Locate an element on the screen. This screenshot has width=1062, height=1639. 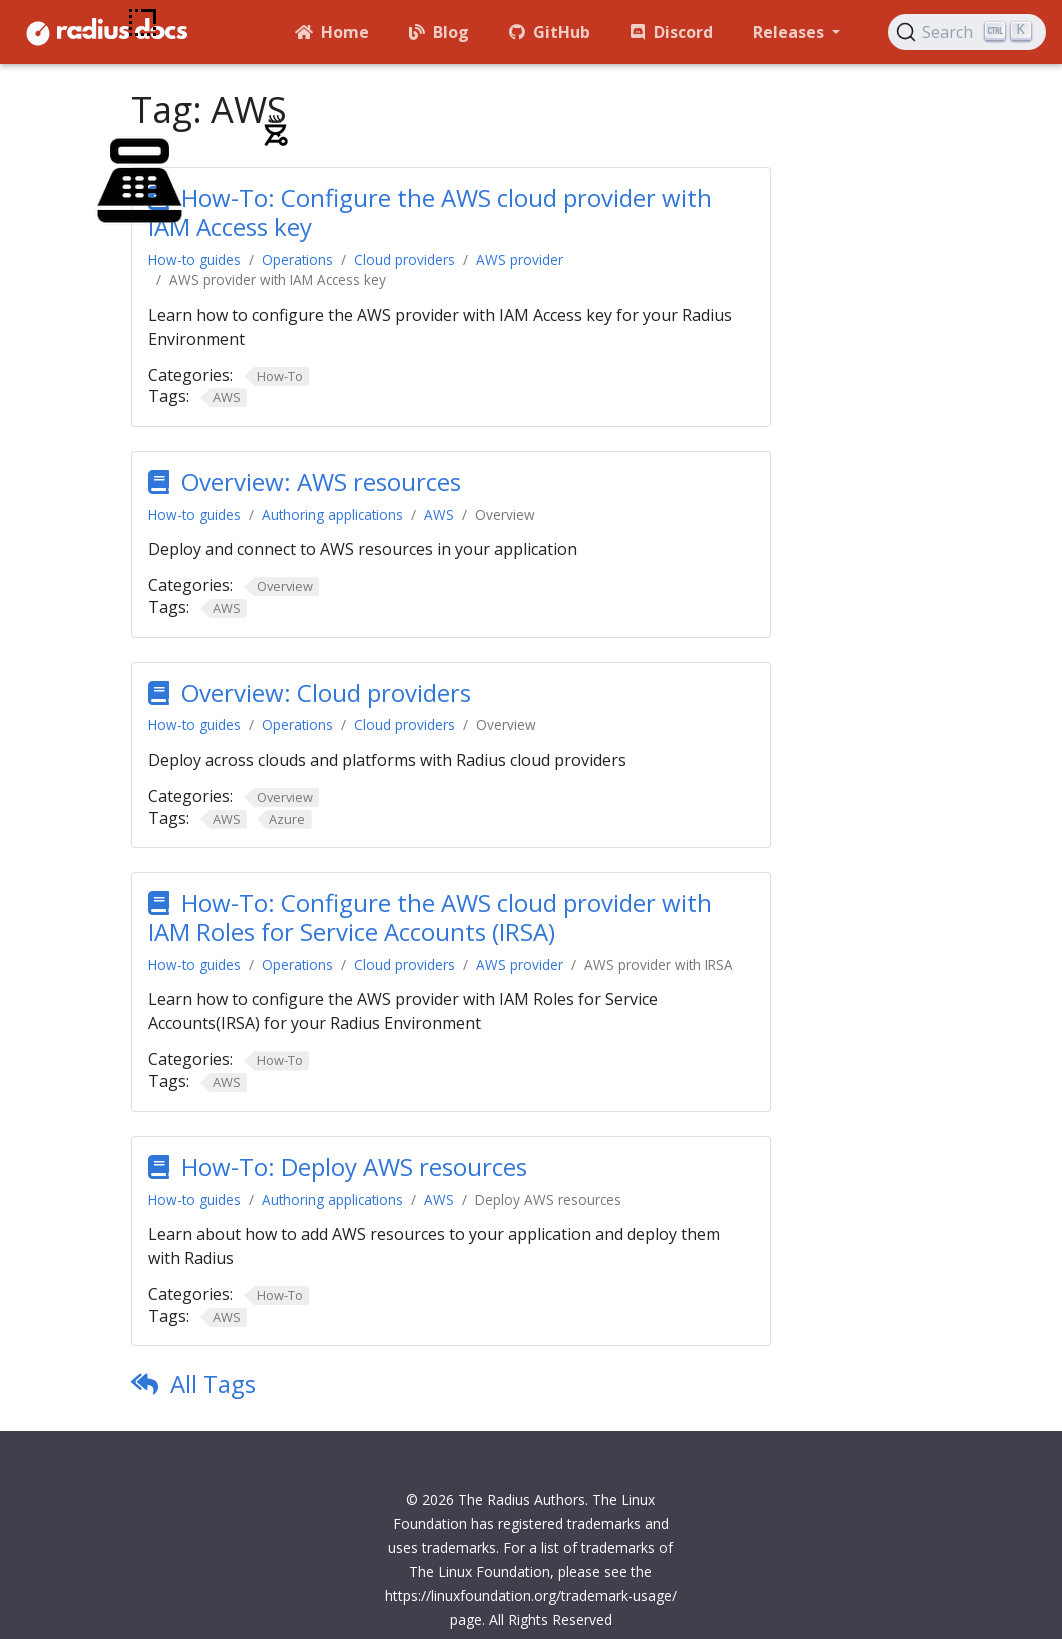
access point of sale or checkout system is located at coordinates (139, 180).